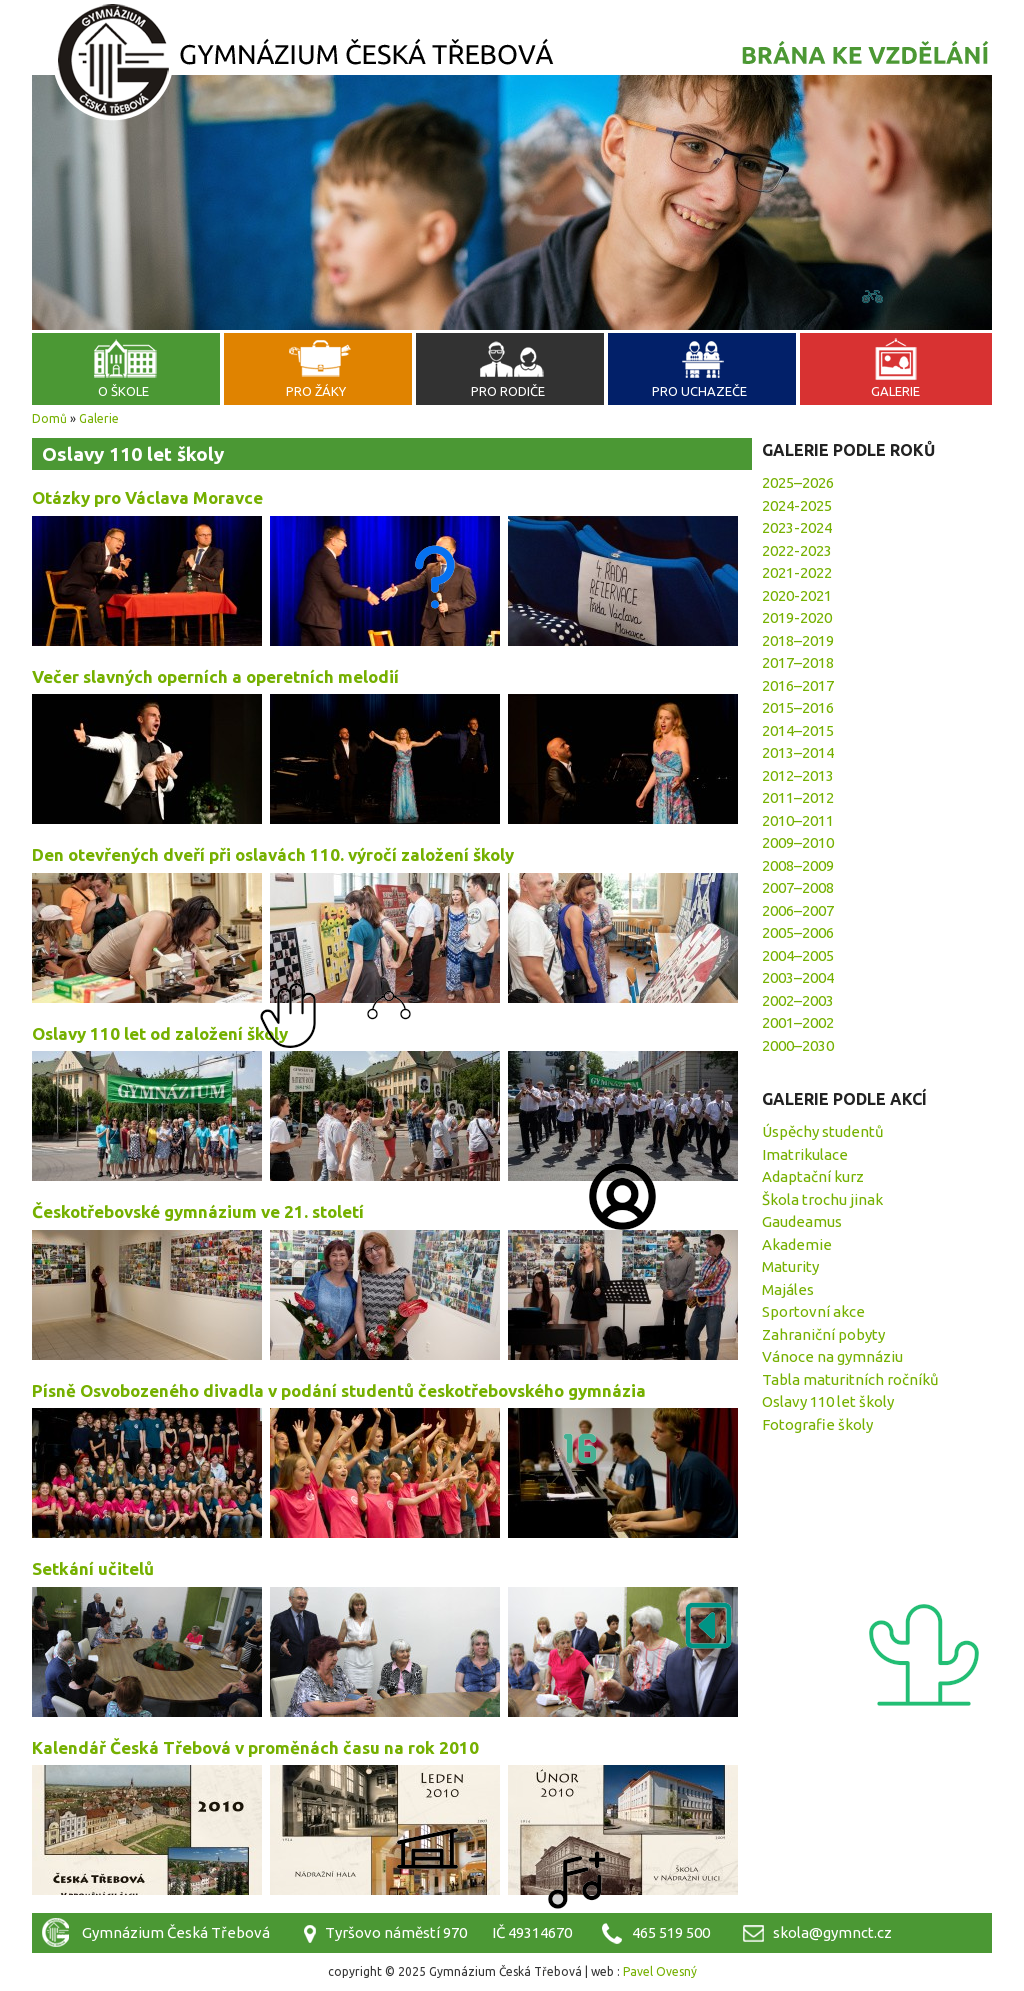 The width and height of the screenshot is (1024, 1991). I want to click on navigate to the previous item or screen, so click(708, 1625).